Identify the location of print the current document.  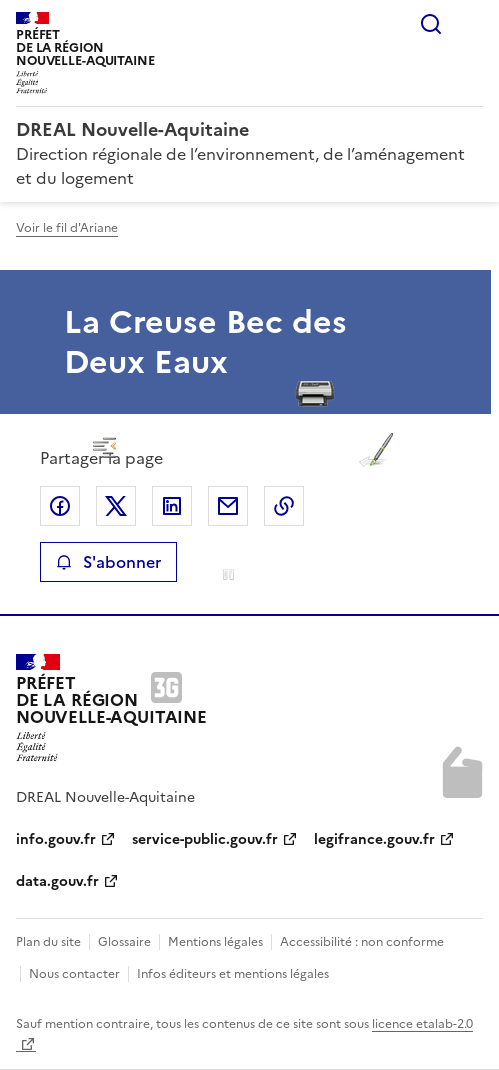
(315, 393).